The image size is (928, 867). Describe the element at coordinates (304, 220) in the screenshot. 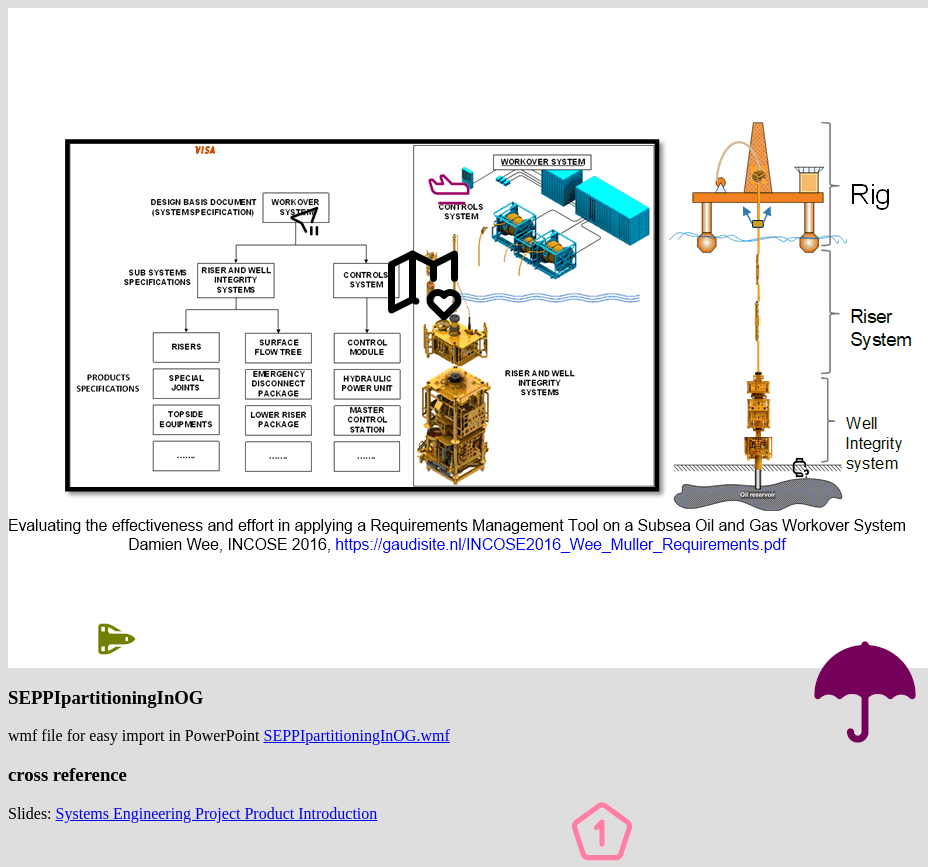

I see `pause location sharing` at that location.